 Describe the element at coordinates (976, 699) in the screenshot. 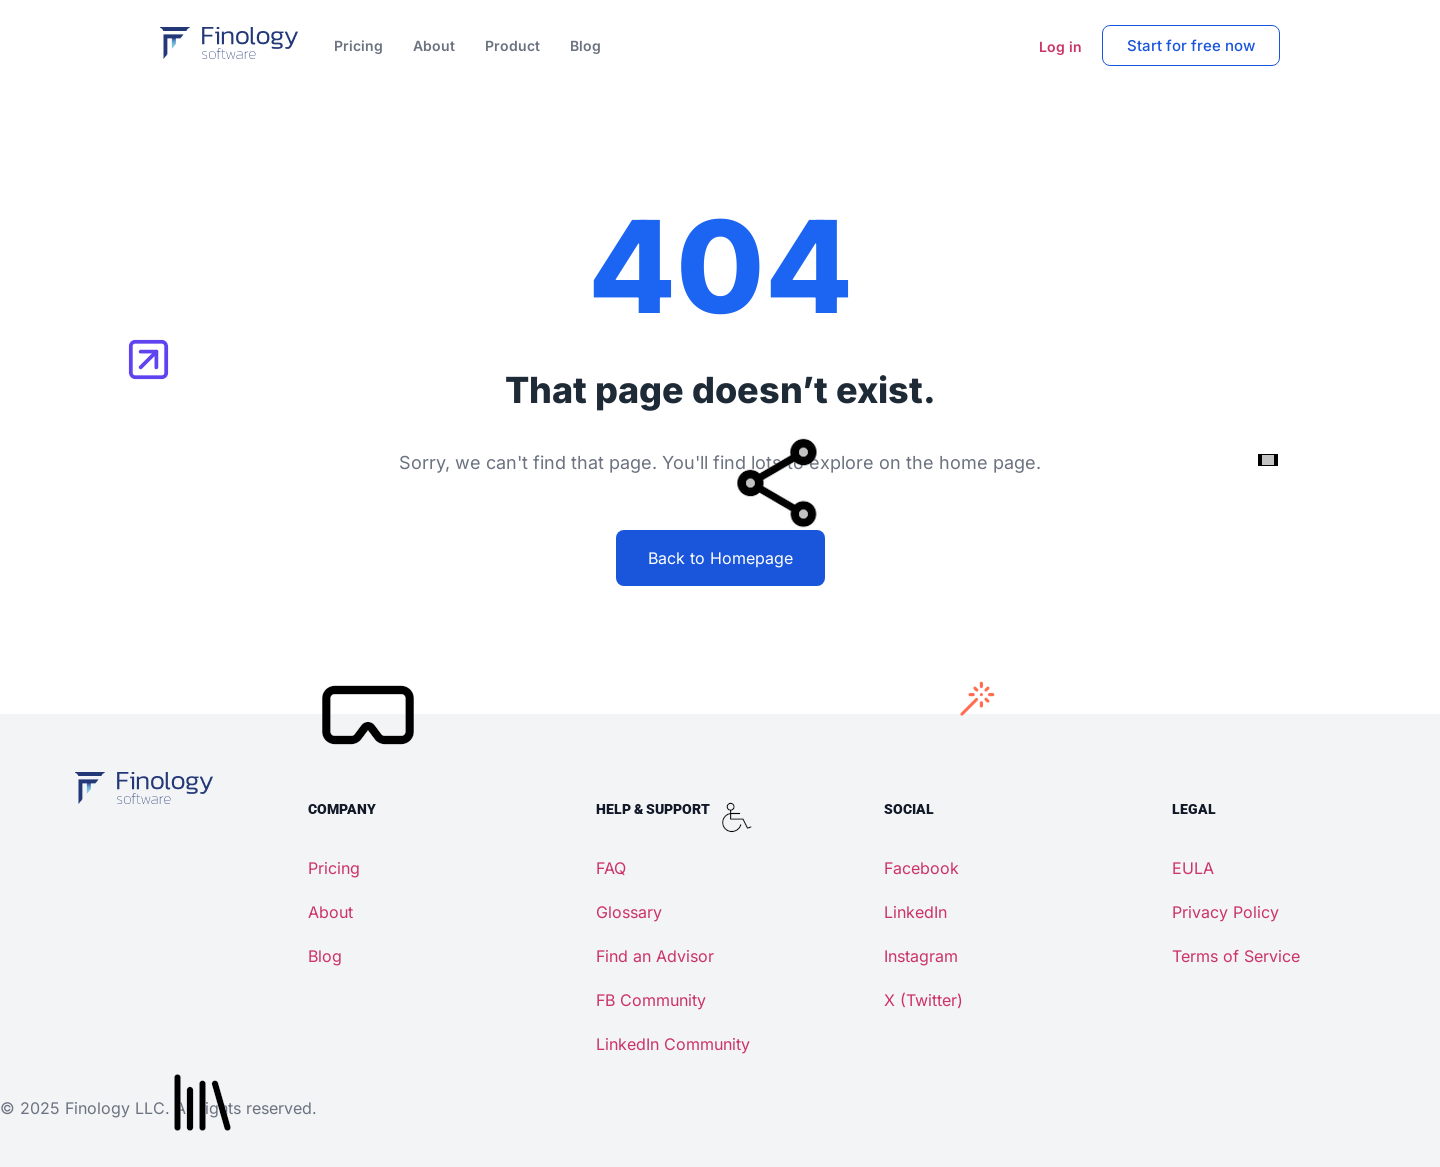

I see `apply magic or auto-enhance effects` at that location.